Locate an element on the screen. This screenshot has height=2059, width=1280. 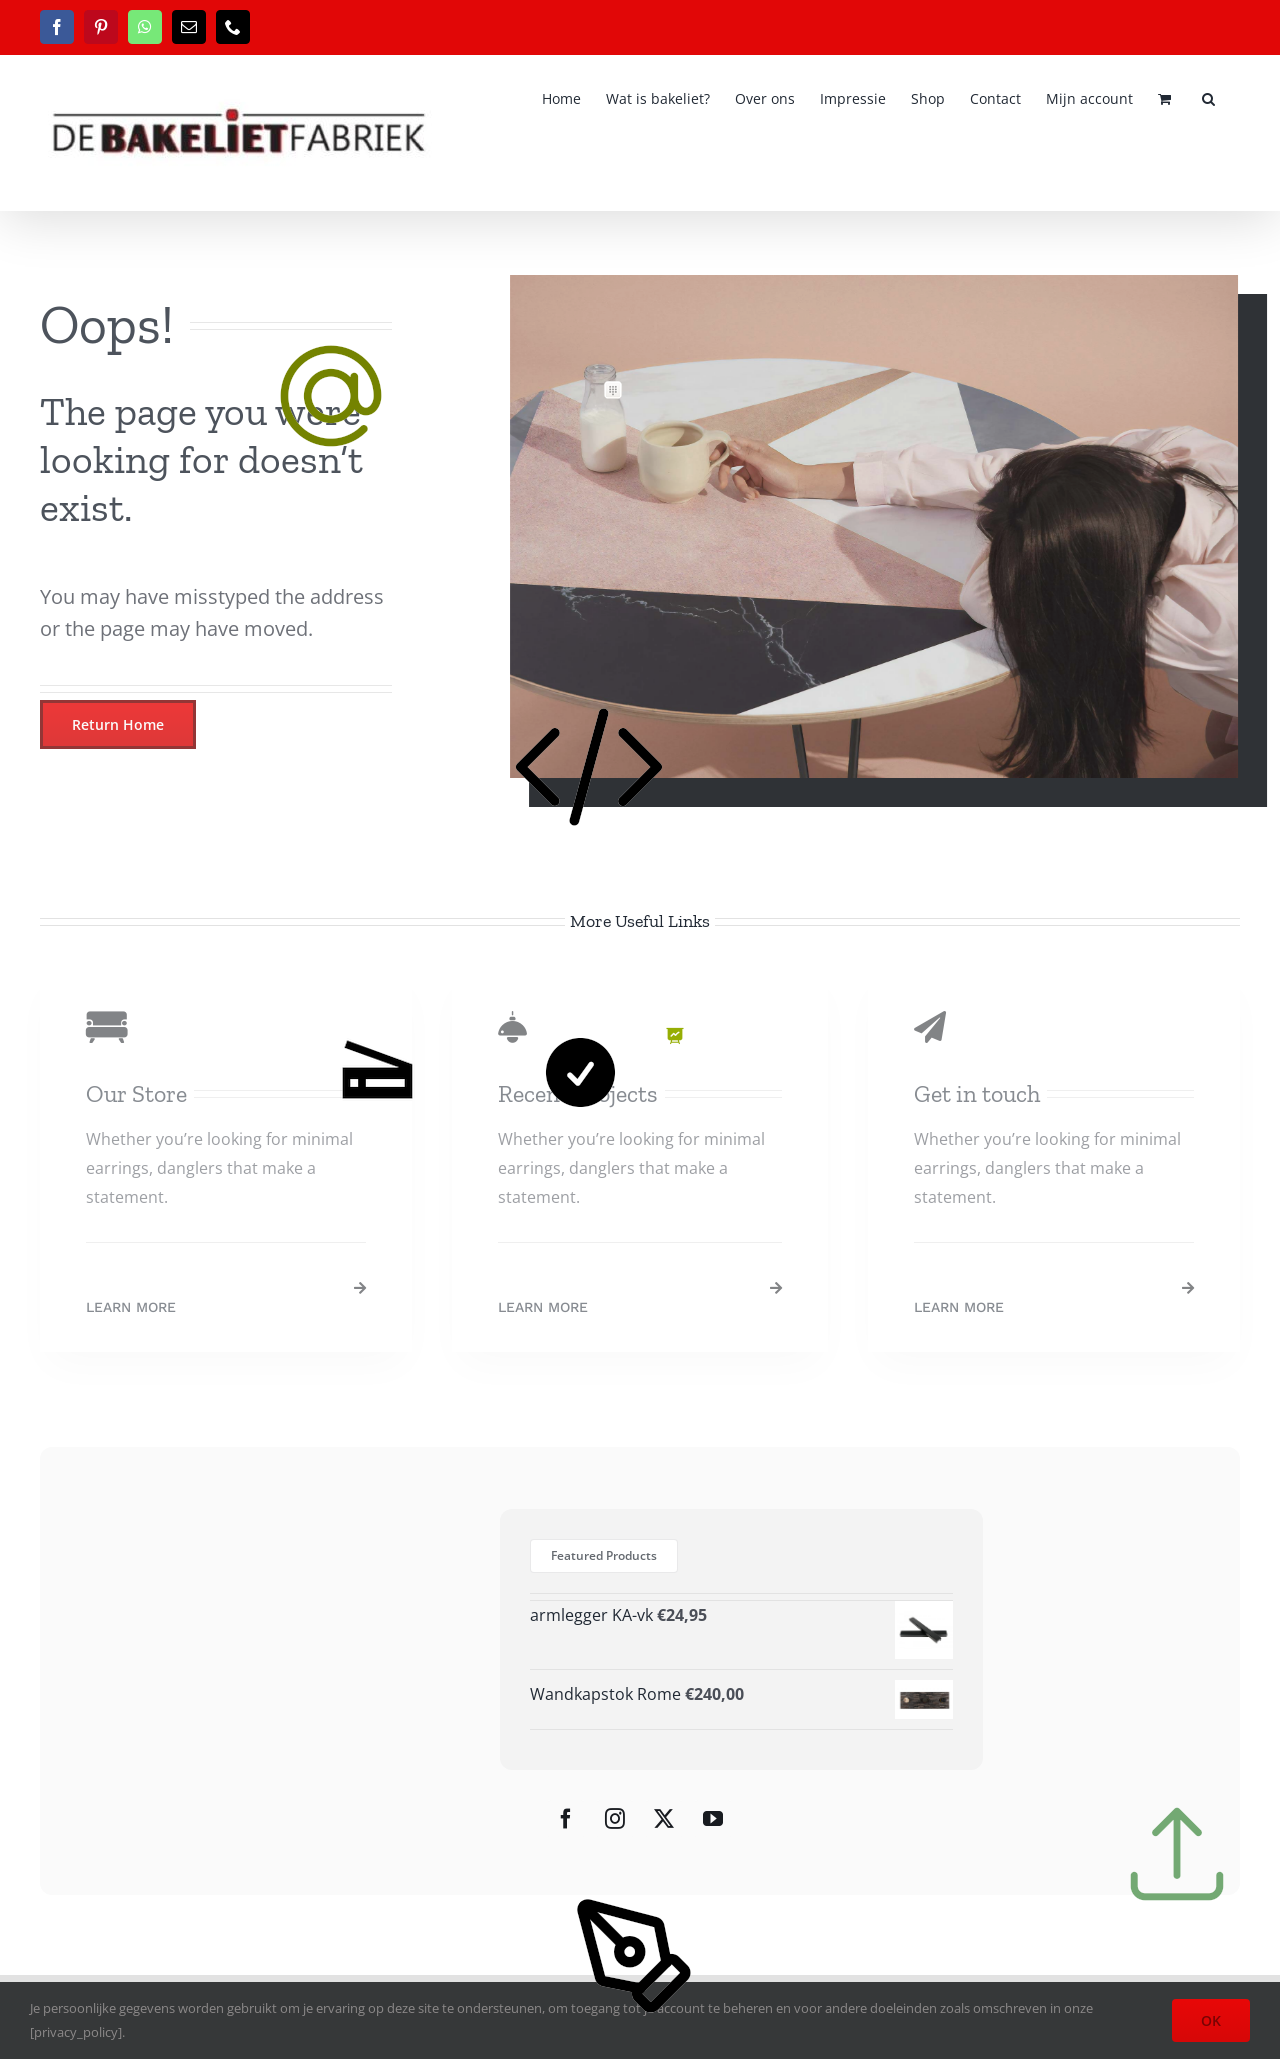
indicates a completed or successful action is located at coordinates (580, 1072).